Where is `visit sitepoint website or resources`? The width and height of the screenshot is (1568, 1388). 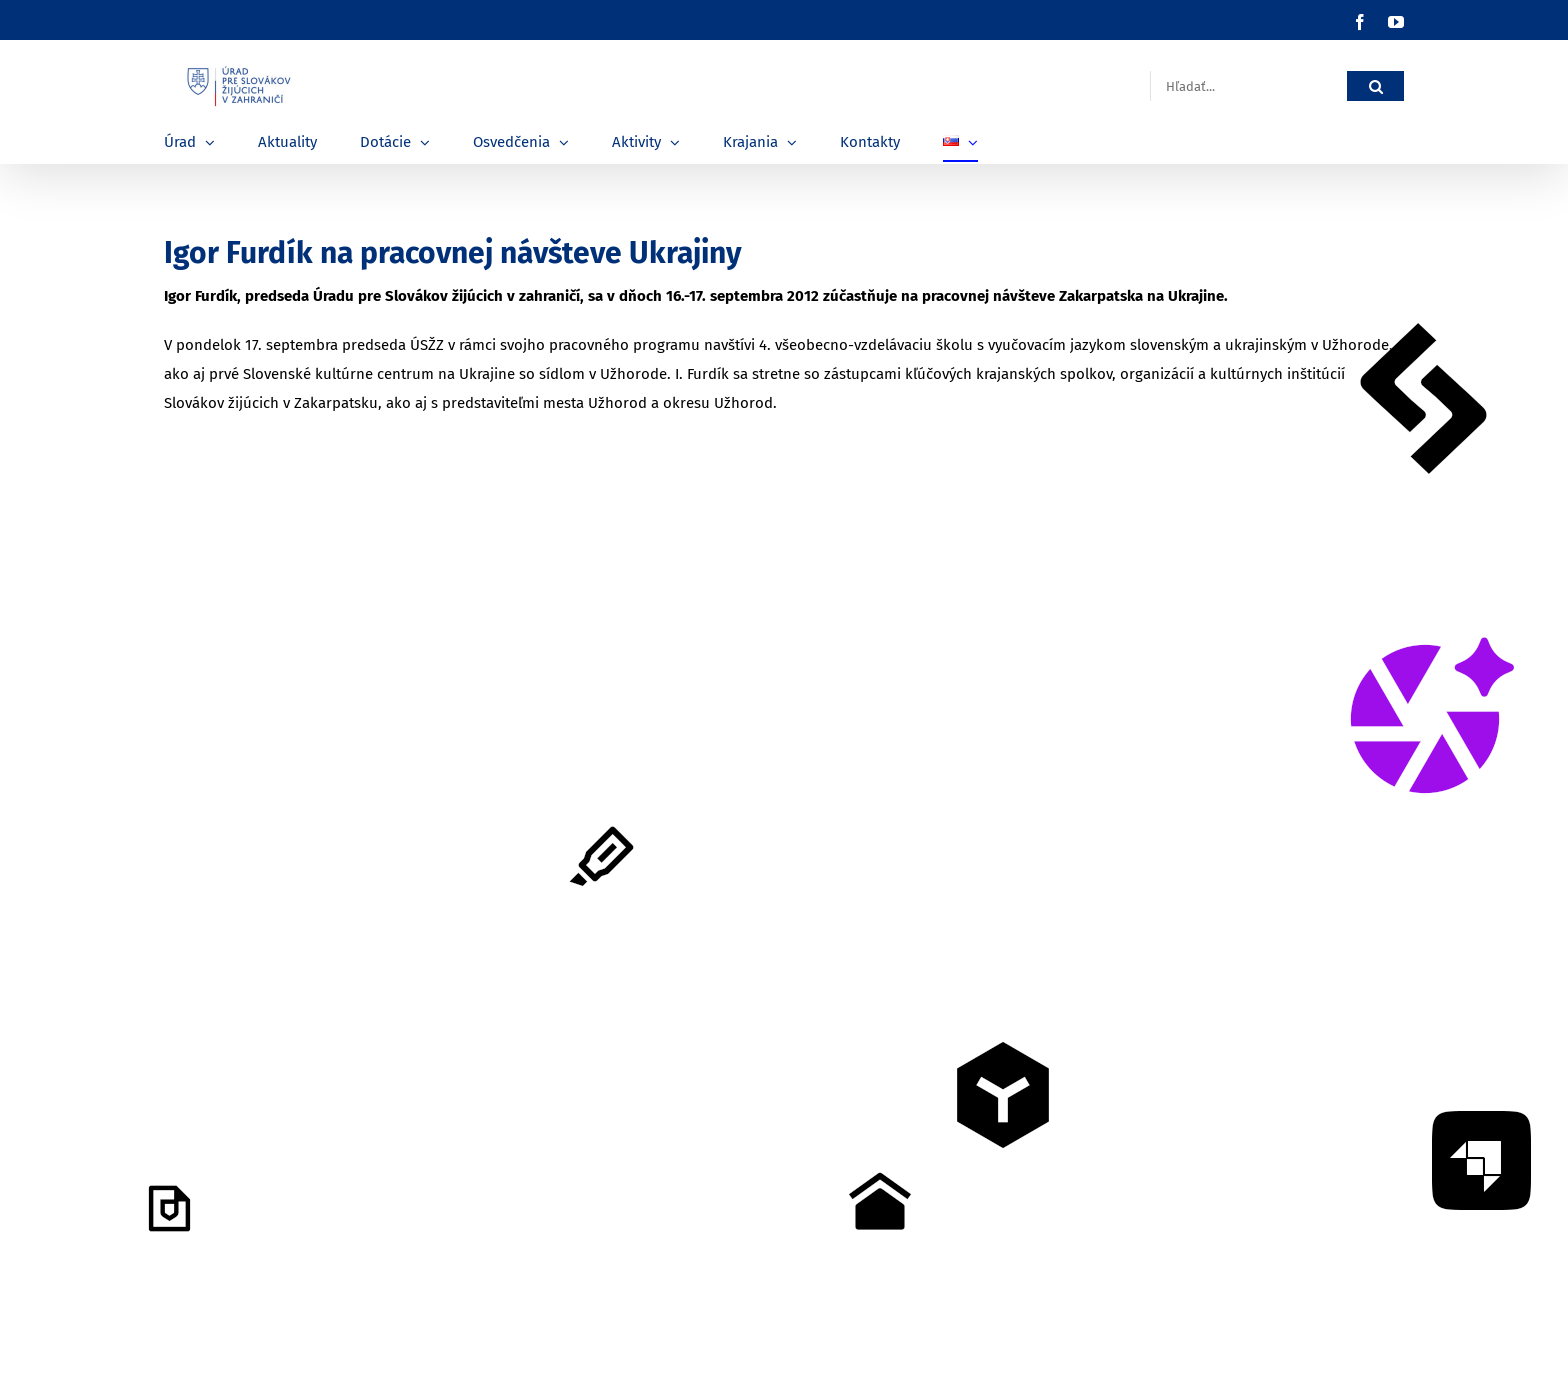
visit sitepoint website or resources is located at coordinates (1423, 398).